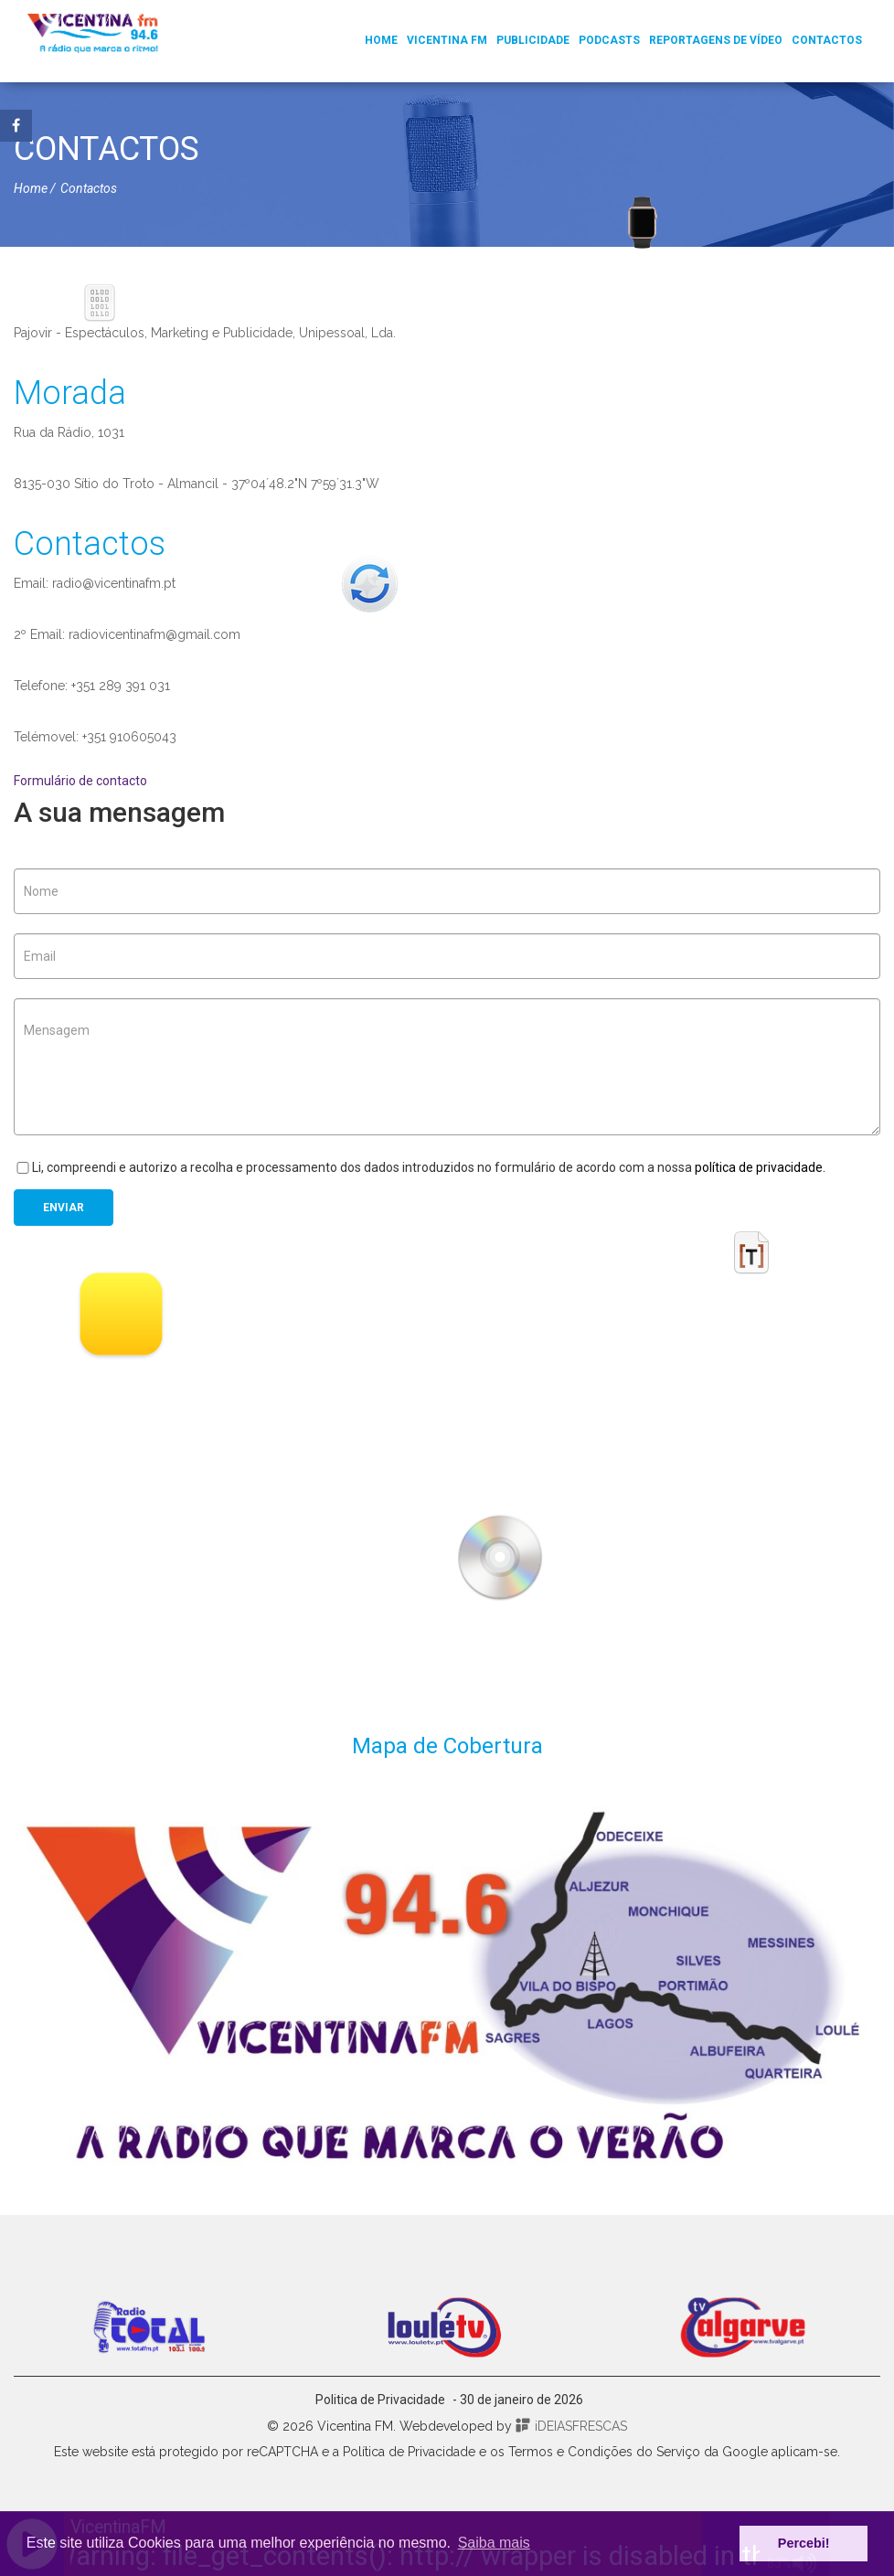 This screenshot has width=894, height=2576. What do you see at coordinates (751, 1252) in the screenshot?
I see `a toml configuration file` at bounding box center [751, 1252].